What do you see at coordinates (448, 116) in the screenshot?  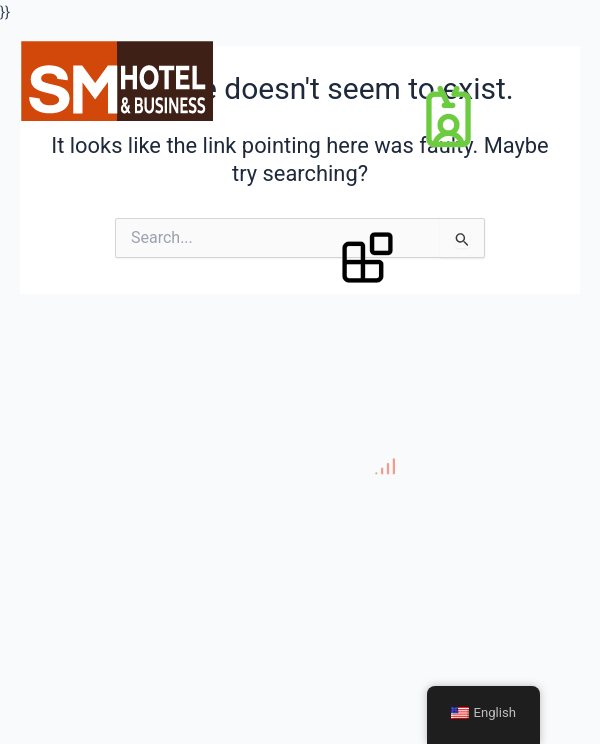 I see `view employee badge or identification` at bounding box center [448, 116].